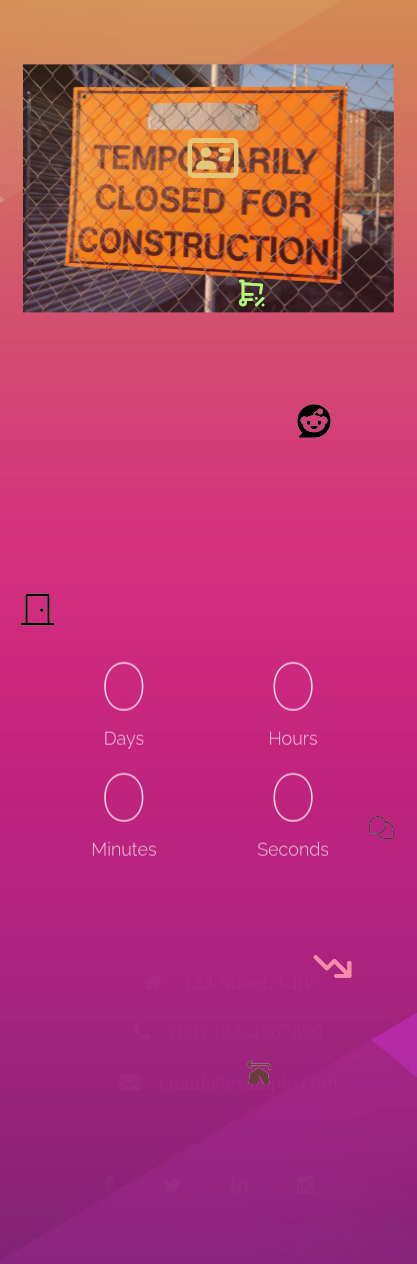  What do you see at coordinates (332, 966) in the screenshot?
I see `indicates a downward trend or decline in data` at bounding box center [332, 966].